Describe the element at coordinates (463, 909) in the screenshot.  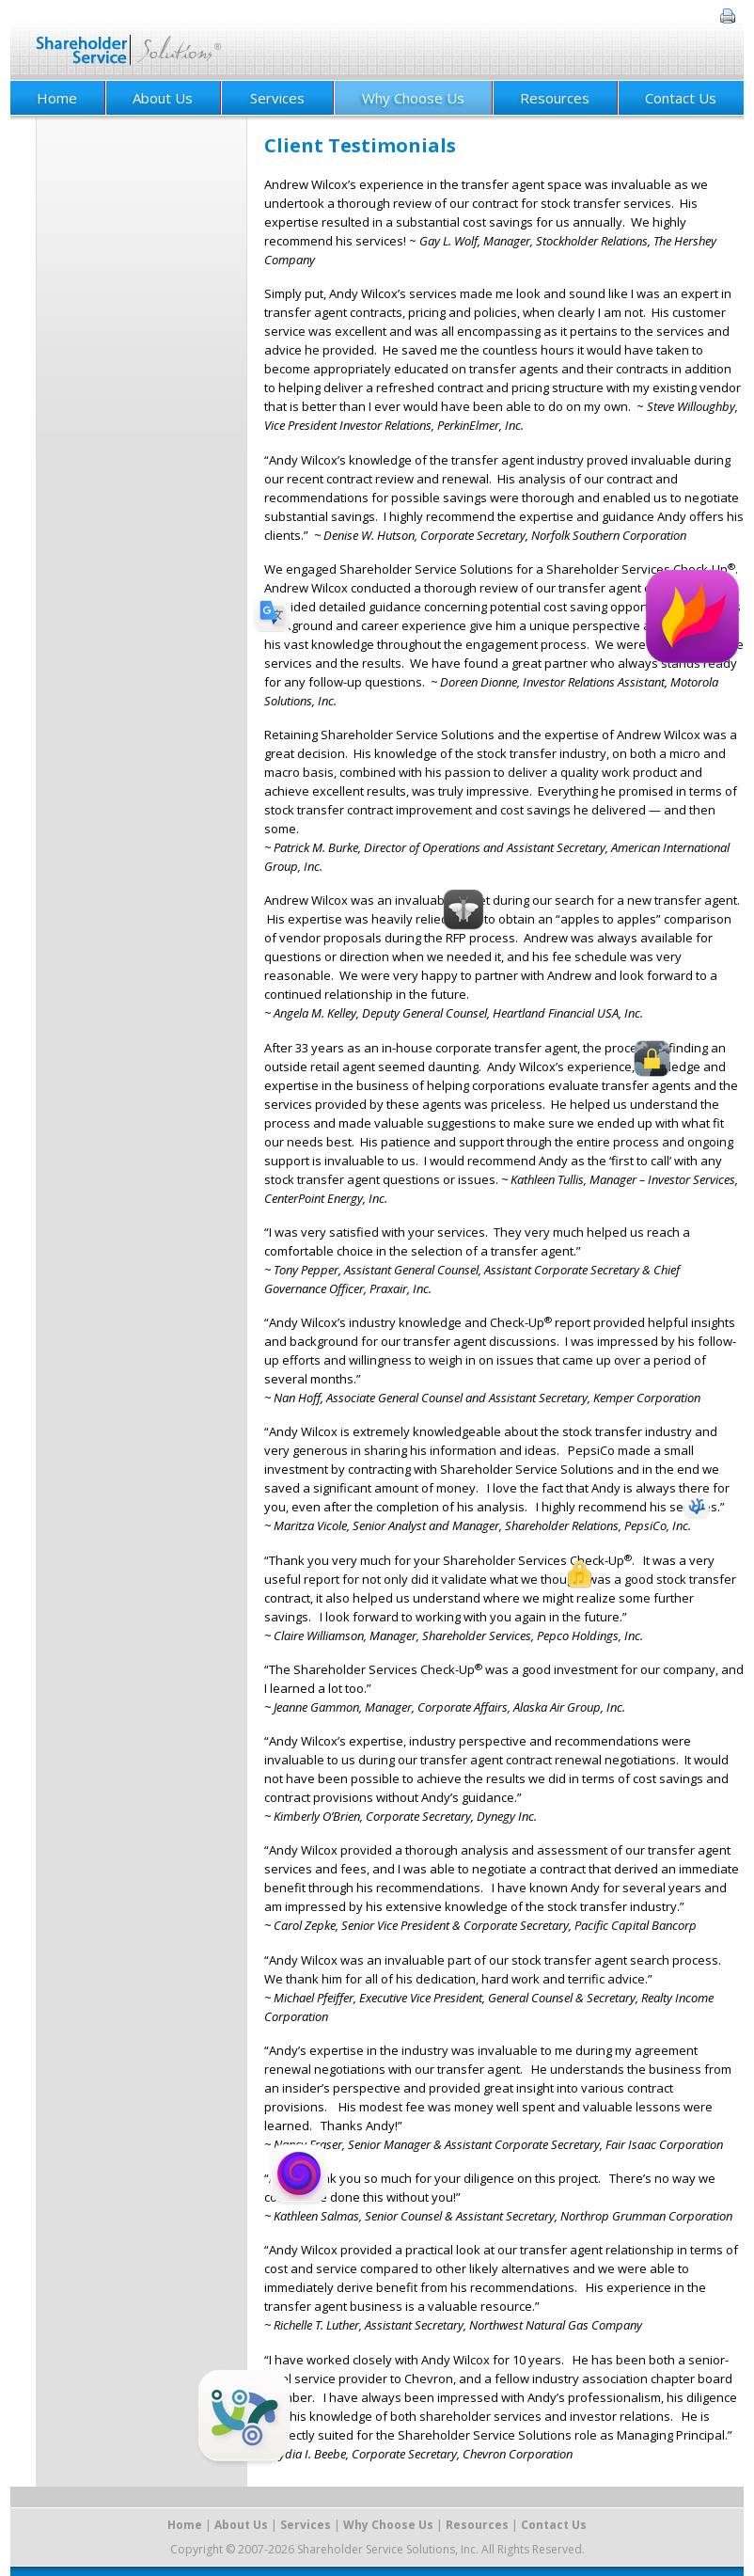
I see `open qmmp audio player` at that location.